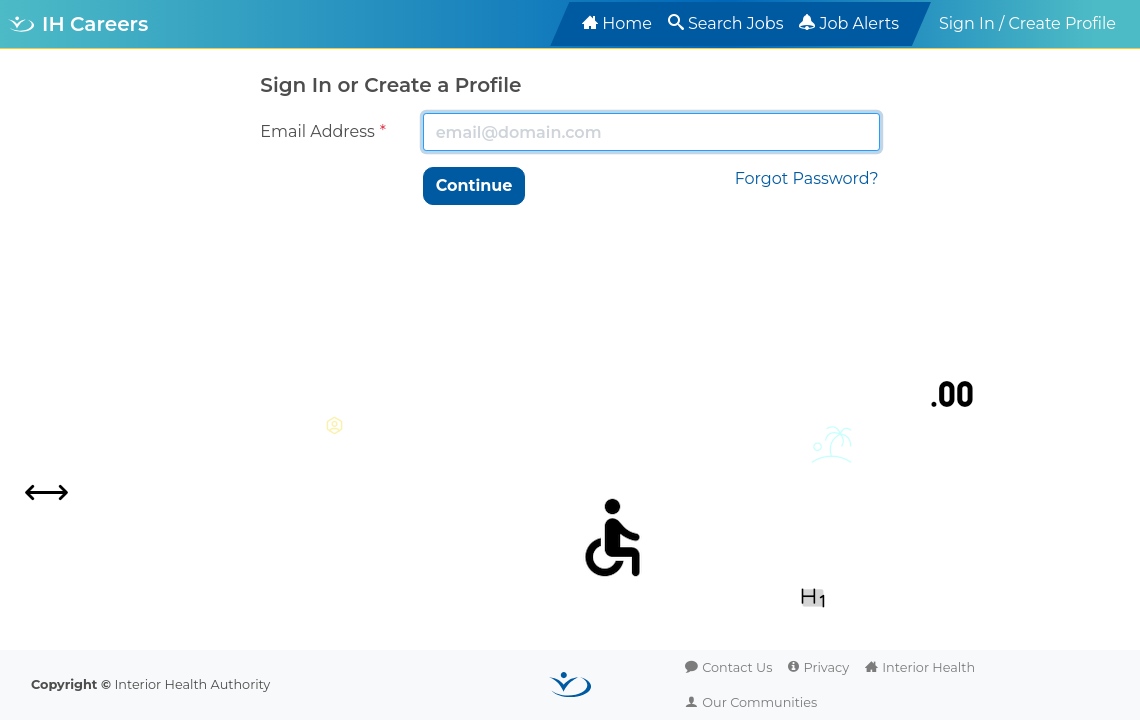  Describe the element at coordinates (612, 537) in the screenshot. I see `indicates wheelchair accessibility` at that location.